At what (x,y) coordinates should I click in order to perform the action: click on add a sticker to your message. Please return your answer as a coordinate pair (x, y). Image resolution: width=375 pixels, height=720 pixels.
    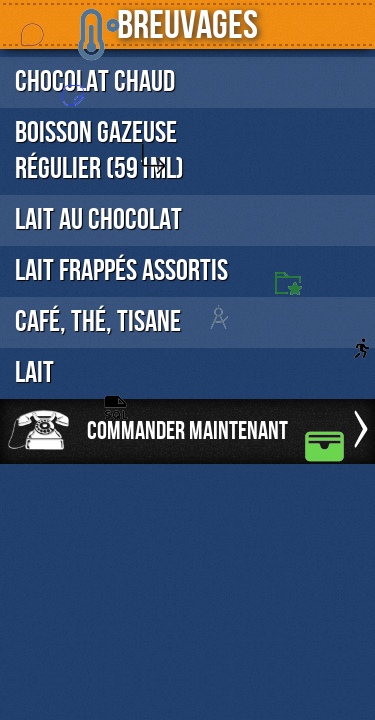
    Looking at the image, I should click on (73, 95).